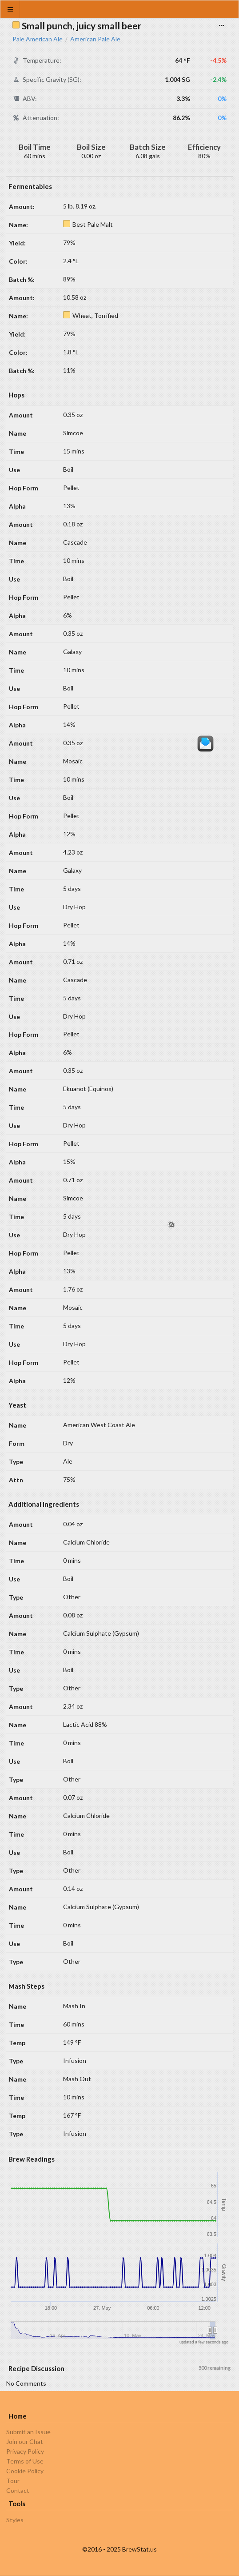 This screenshot has width=239, height=2576. What do you see at coordinates (205, 743) in the screenshot?
I see `open the mail app` at bounding box center [205, 743].